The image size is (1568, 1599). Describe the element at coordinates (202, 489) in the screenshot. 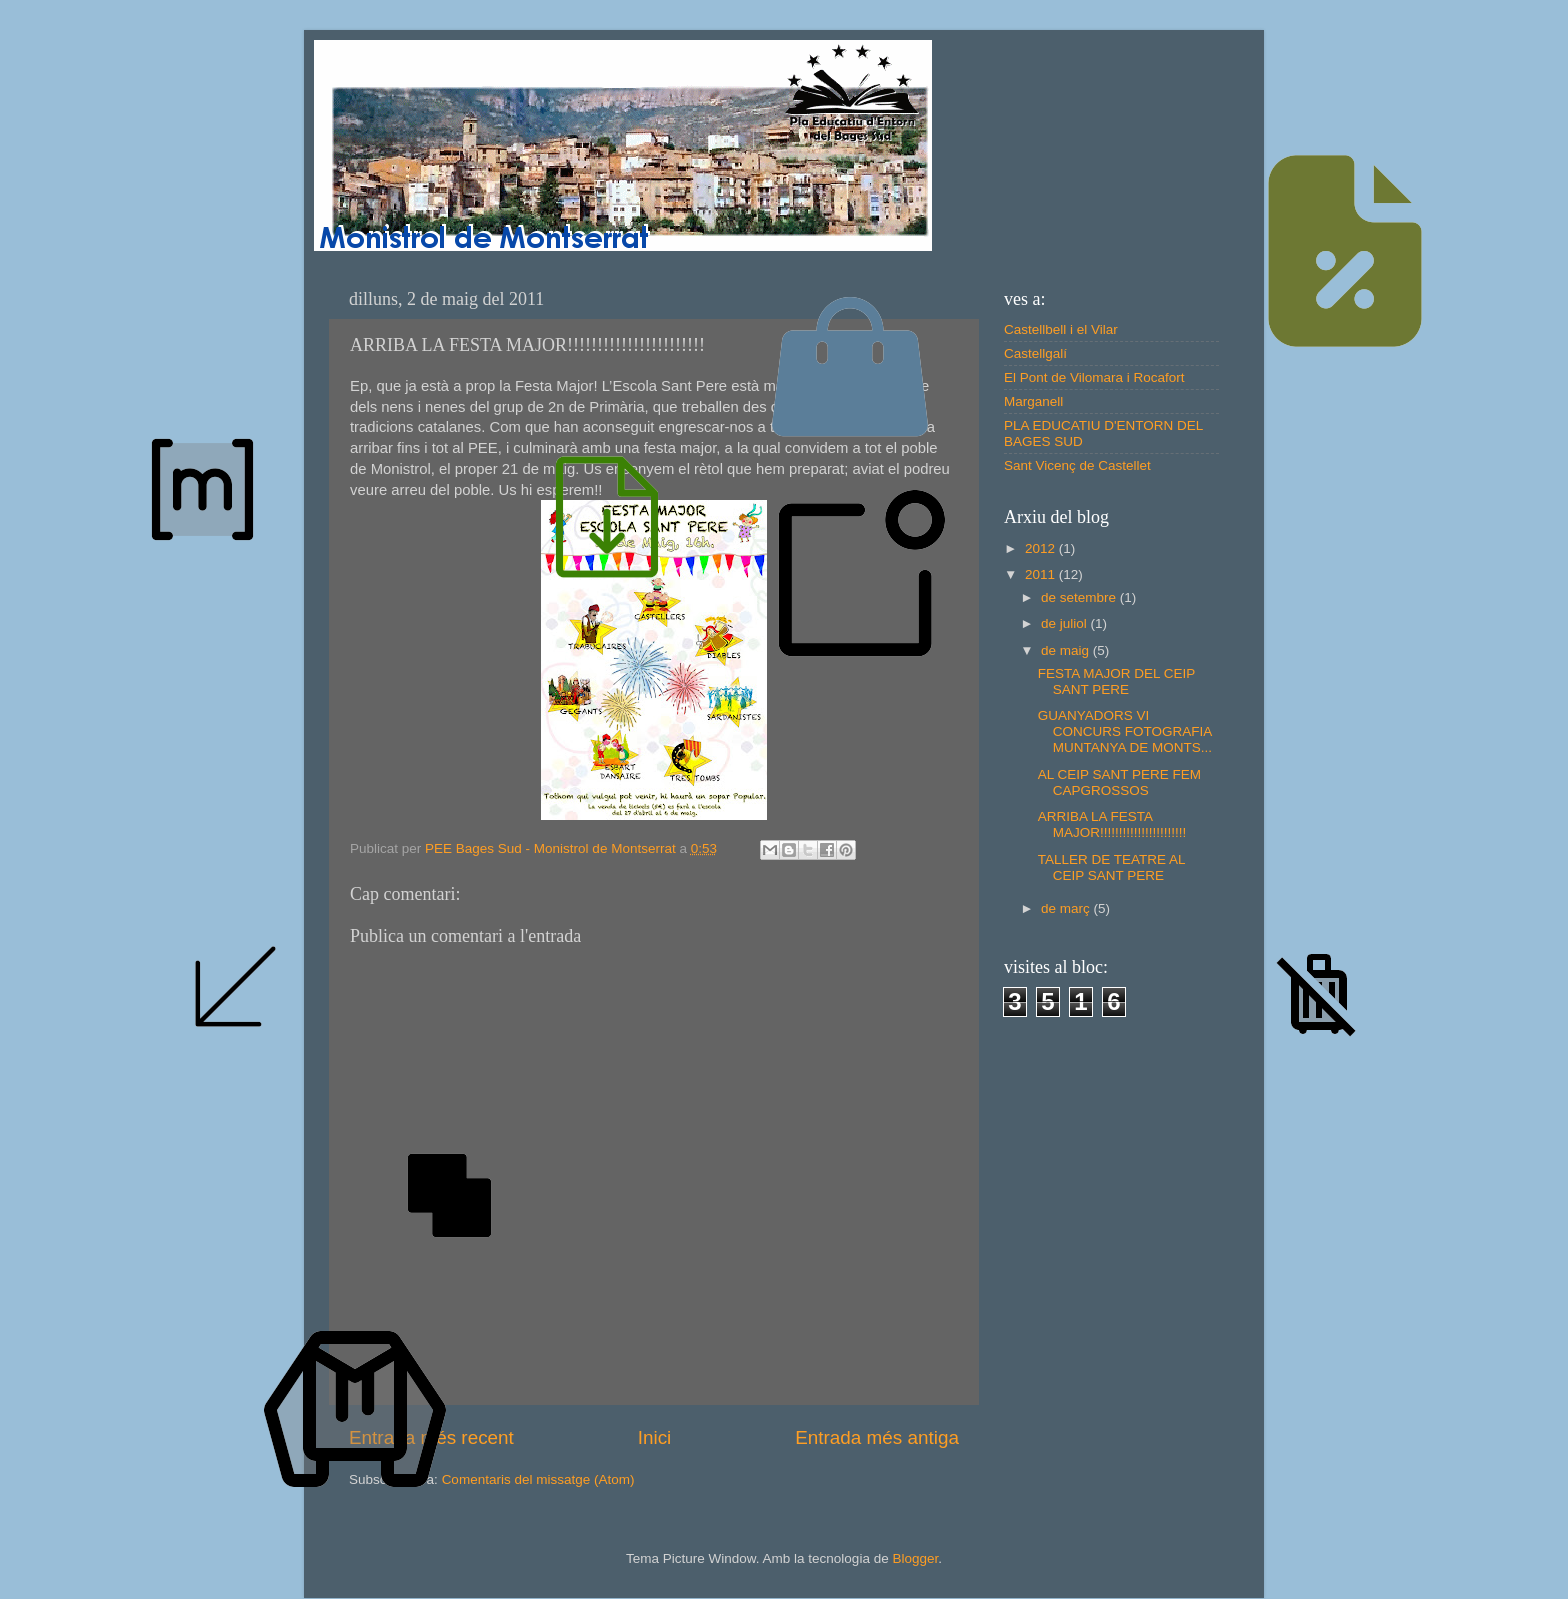

I see `link to Matrix messaging platform` at that location.